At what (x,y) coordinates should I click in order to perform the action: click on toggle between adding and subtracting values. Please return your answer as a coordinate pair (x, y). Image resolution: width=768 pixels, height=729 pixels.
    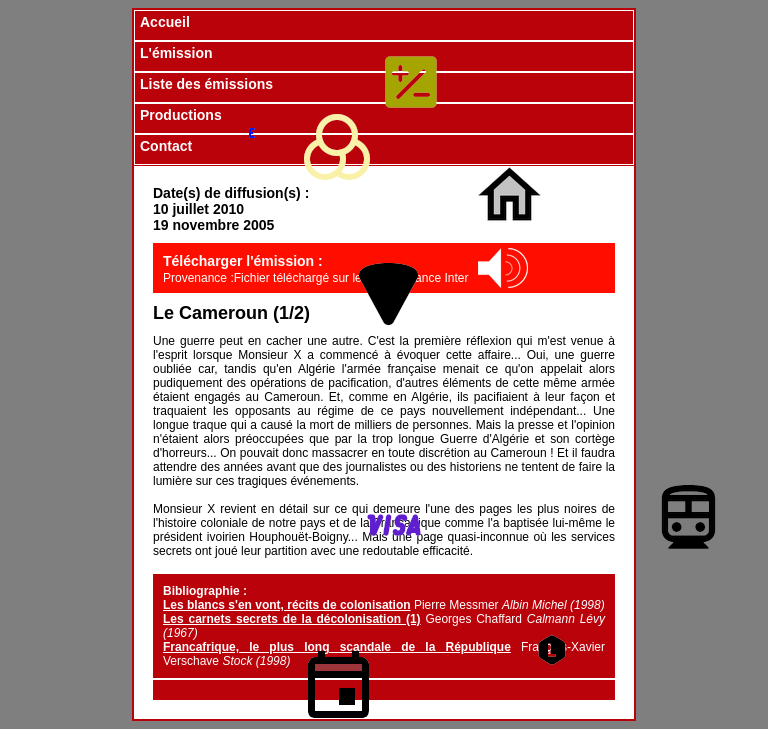
    Looking at the image, I should click on (411, 82).